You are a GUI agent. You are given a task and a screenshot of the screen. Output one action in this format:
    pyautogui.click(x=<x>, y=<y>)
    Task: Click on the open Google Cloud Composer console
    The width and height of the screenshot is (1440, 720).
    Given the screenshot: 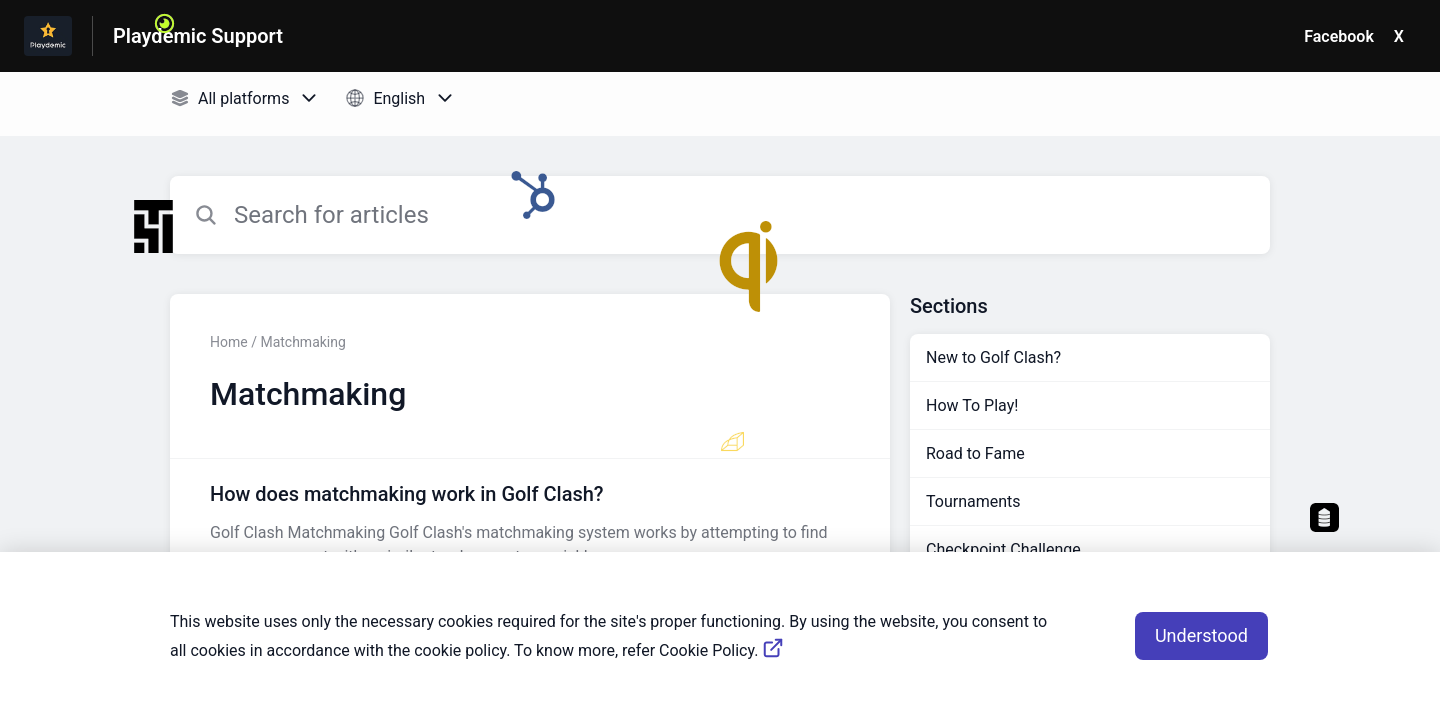 What is the action you would take?
    pyautogui.click(x=153, y=226)
    